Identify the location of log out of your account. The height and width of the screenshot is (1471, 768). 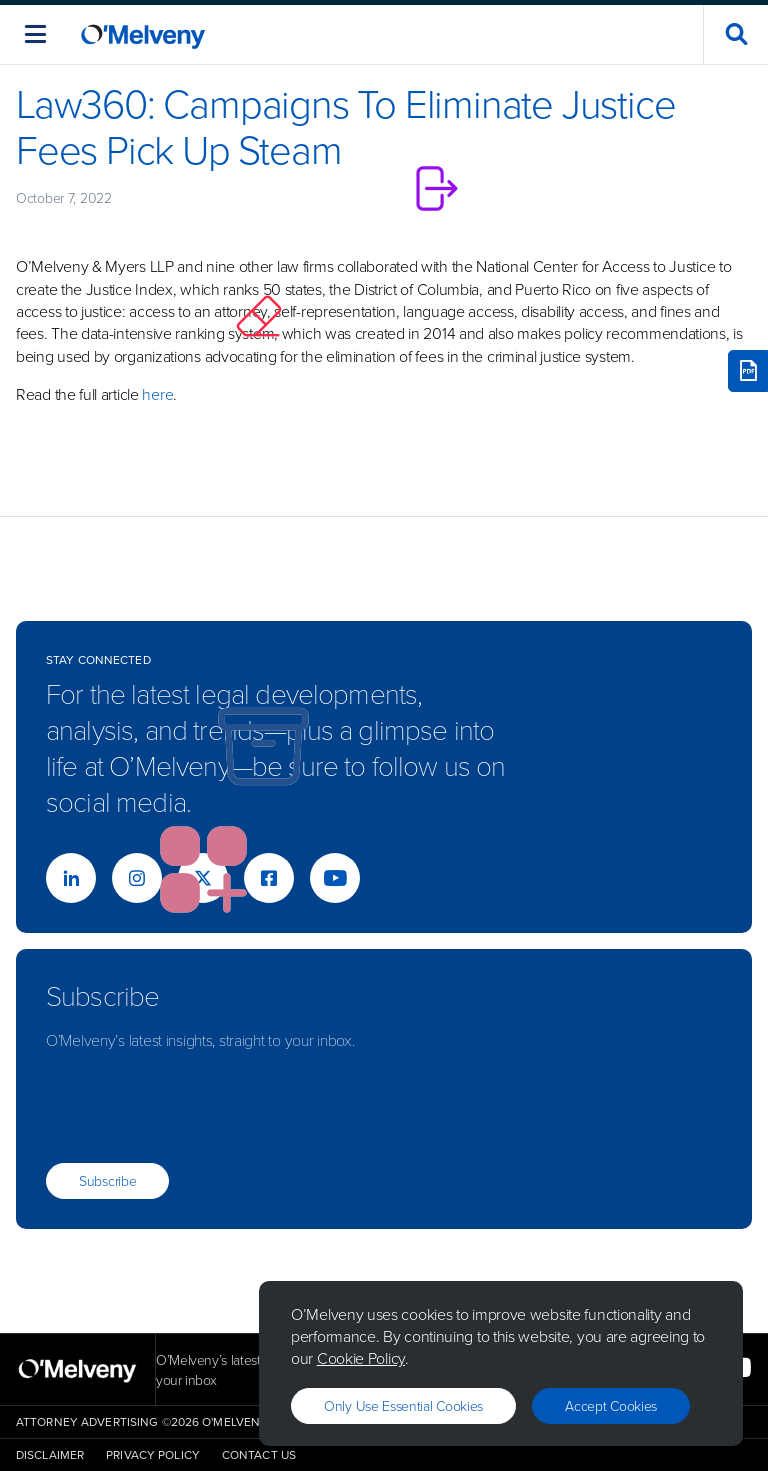
(433, 188).